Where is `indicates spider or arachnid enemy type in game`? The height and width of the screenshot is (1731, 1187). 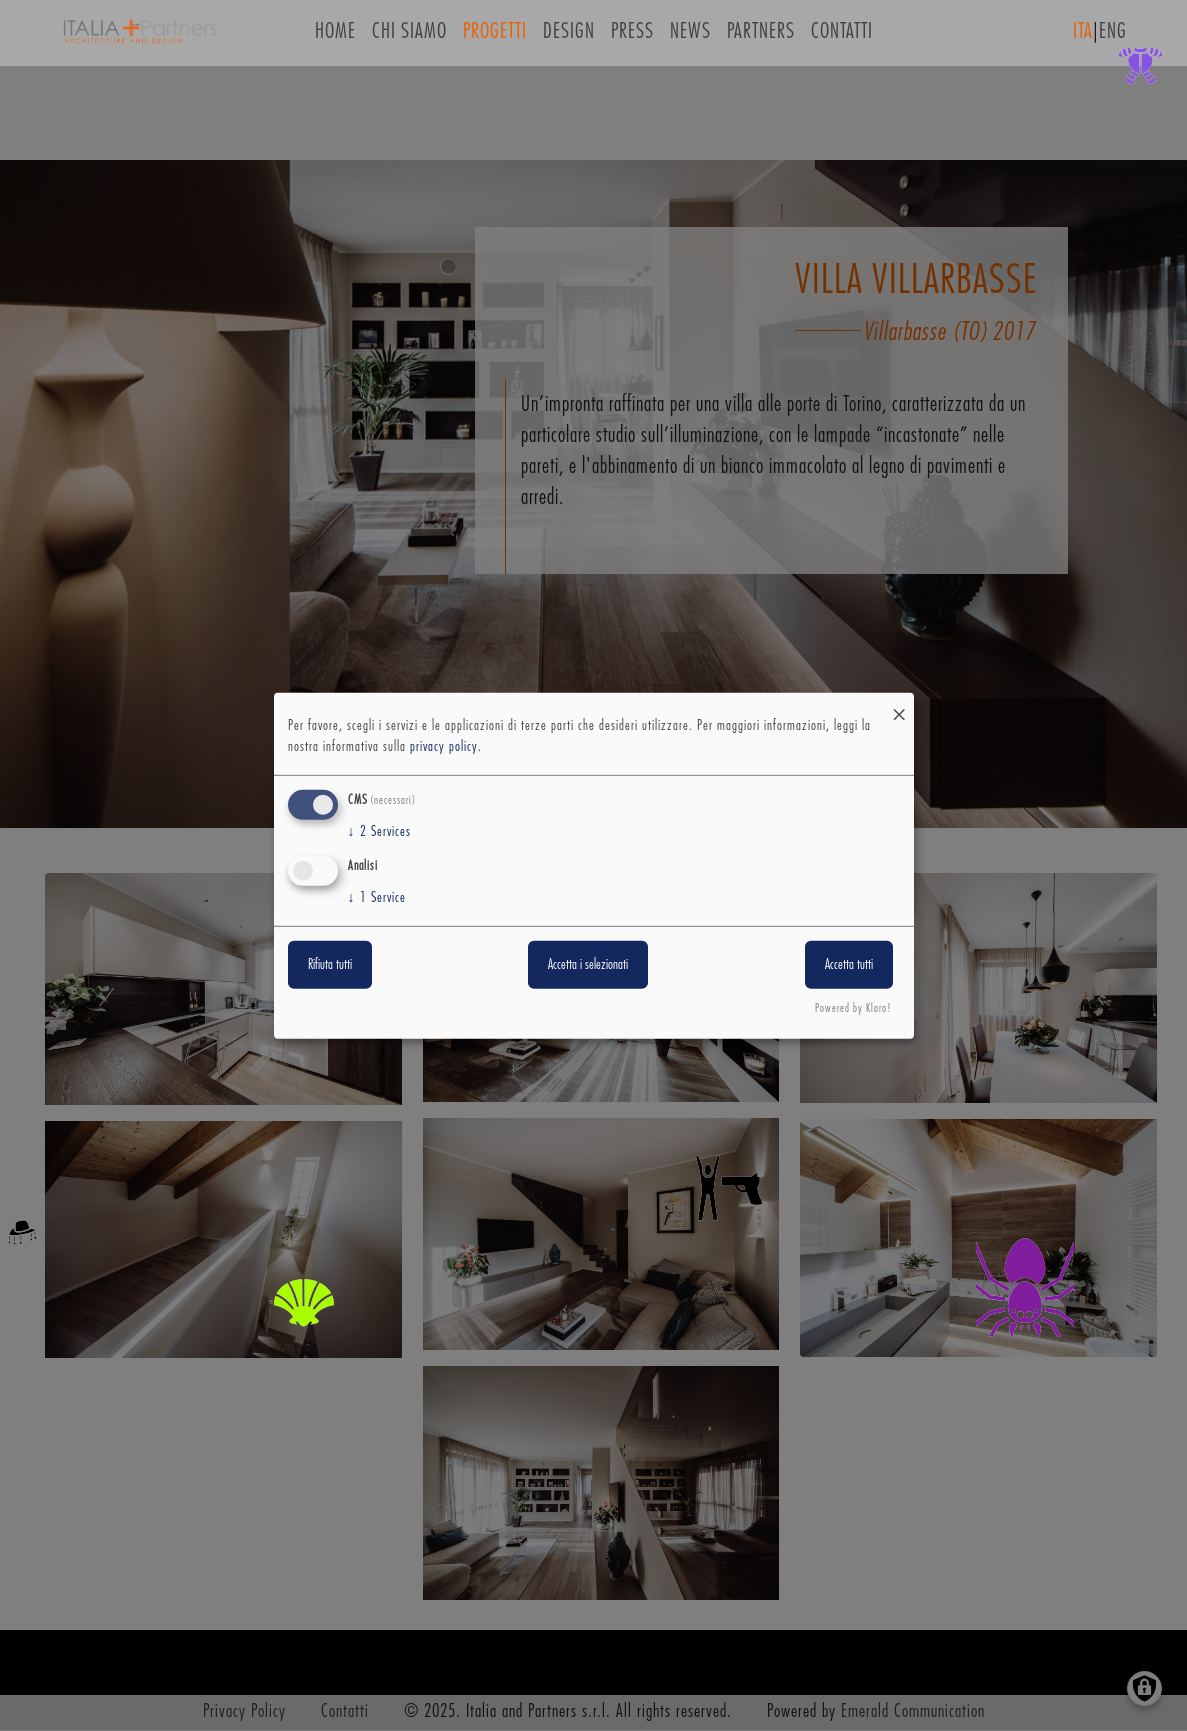
indicates spider or arachnid enemy type in game is located at coordinates (1025, 1287).